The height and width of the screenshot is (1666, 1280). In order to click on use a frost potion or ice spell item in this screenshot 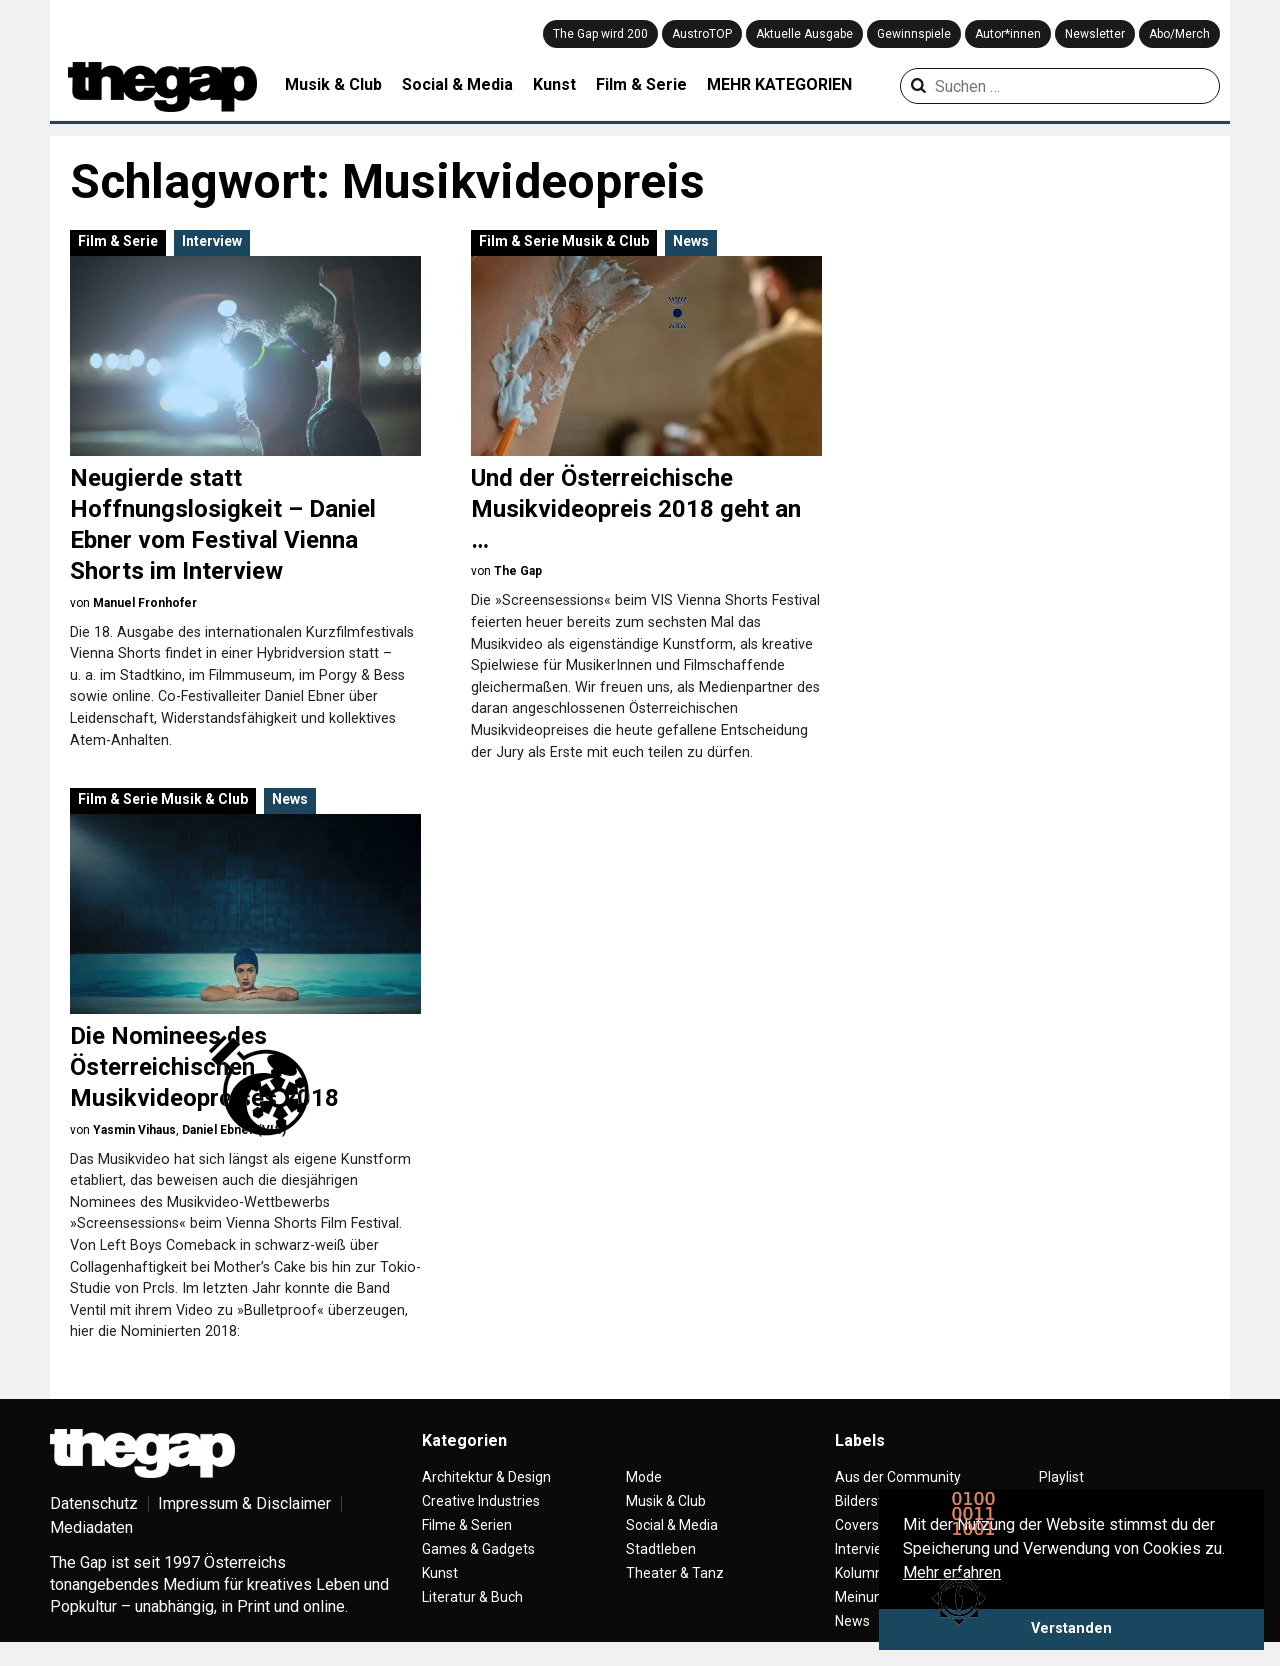, I will do `click(258, 1084)`.